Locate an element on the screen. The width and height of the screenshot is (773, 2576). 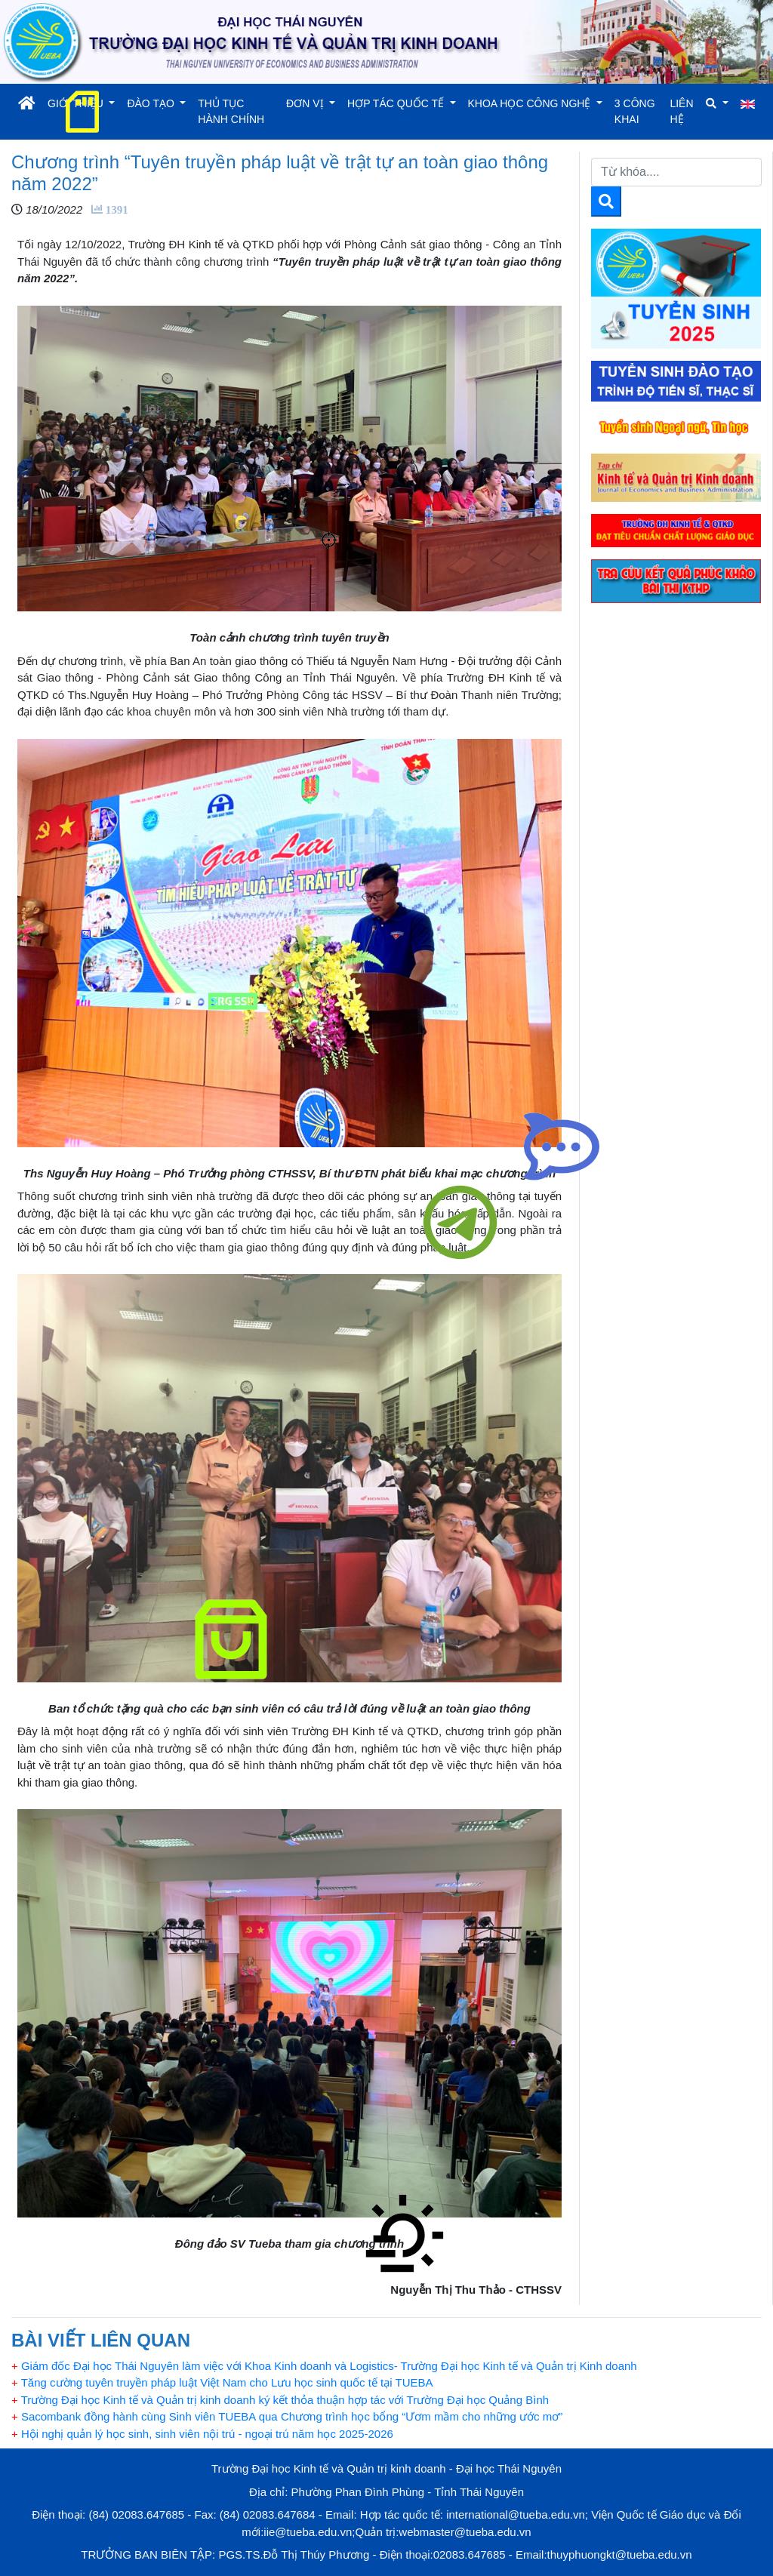
open Rocket.Chat application is located at coordinates (562, 1146).